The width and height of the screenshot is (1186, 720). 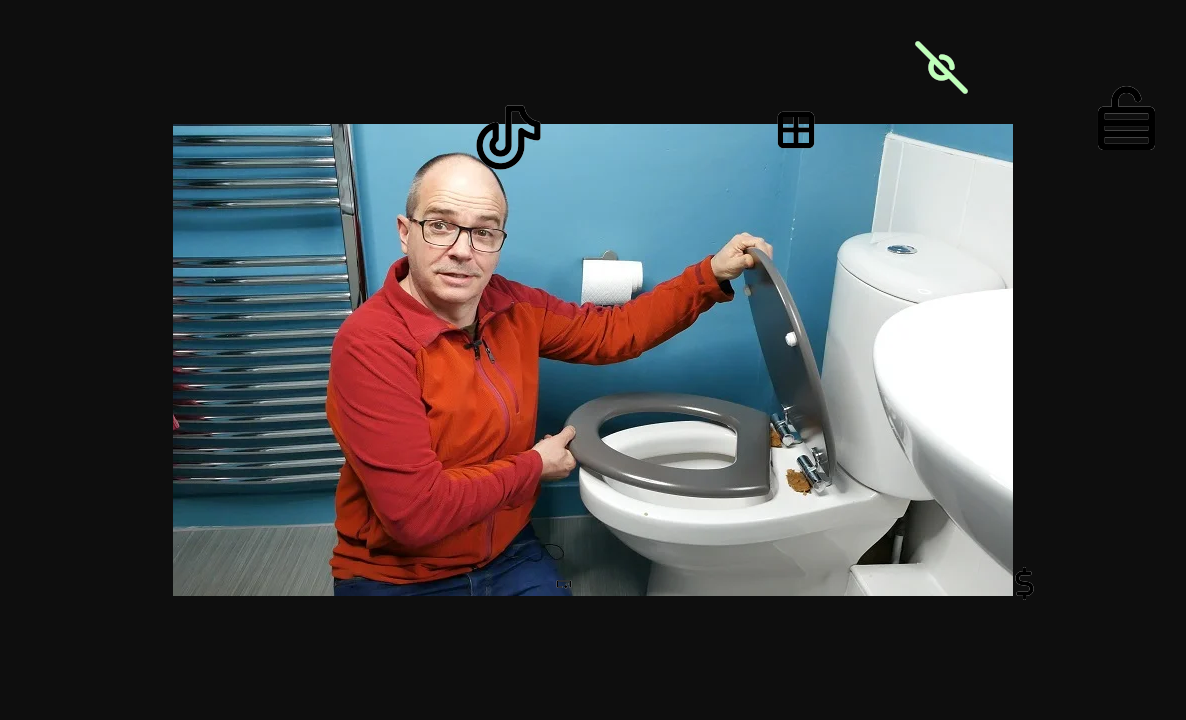 I want to click on disable location point or marker, so click(x=941, y=67).